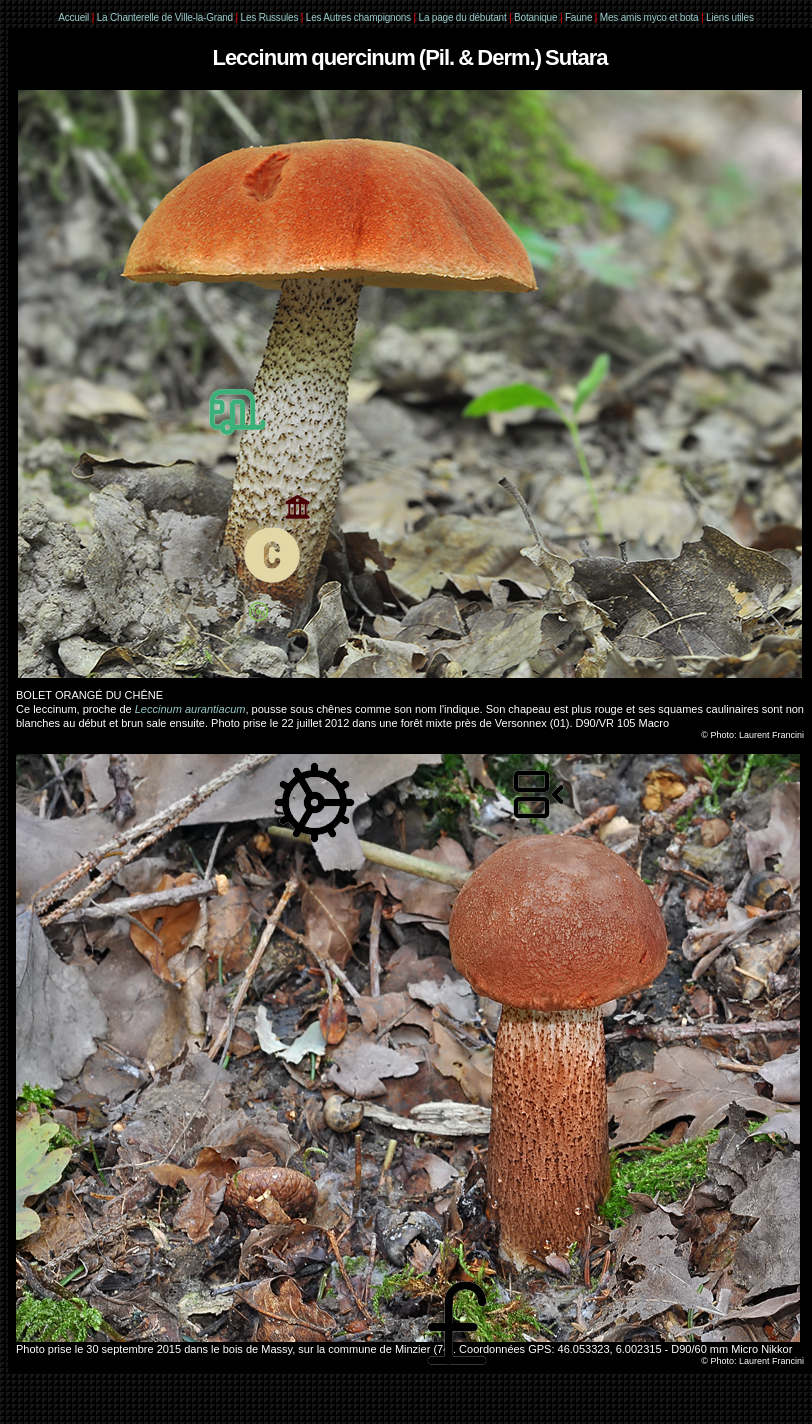 The height and width of the screenshot is (1424, 812). Describe the element at coordinates (457, 1323) in the screenshot. I see `view pricing in British pounds` at that location.